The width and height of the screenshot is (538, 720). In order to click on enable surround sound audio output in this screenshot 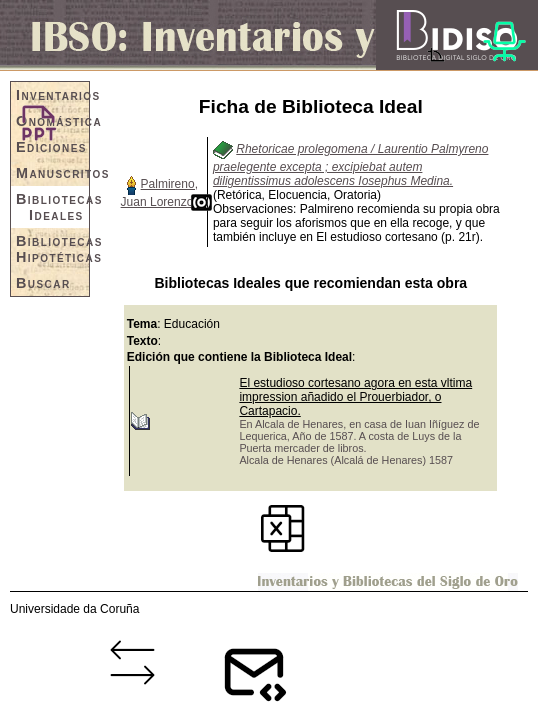, I will do `click(201, 202)`.